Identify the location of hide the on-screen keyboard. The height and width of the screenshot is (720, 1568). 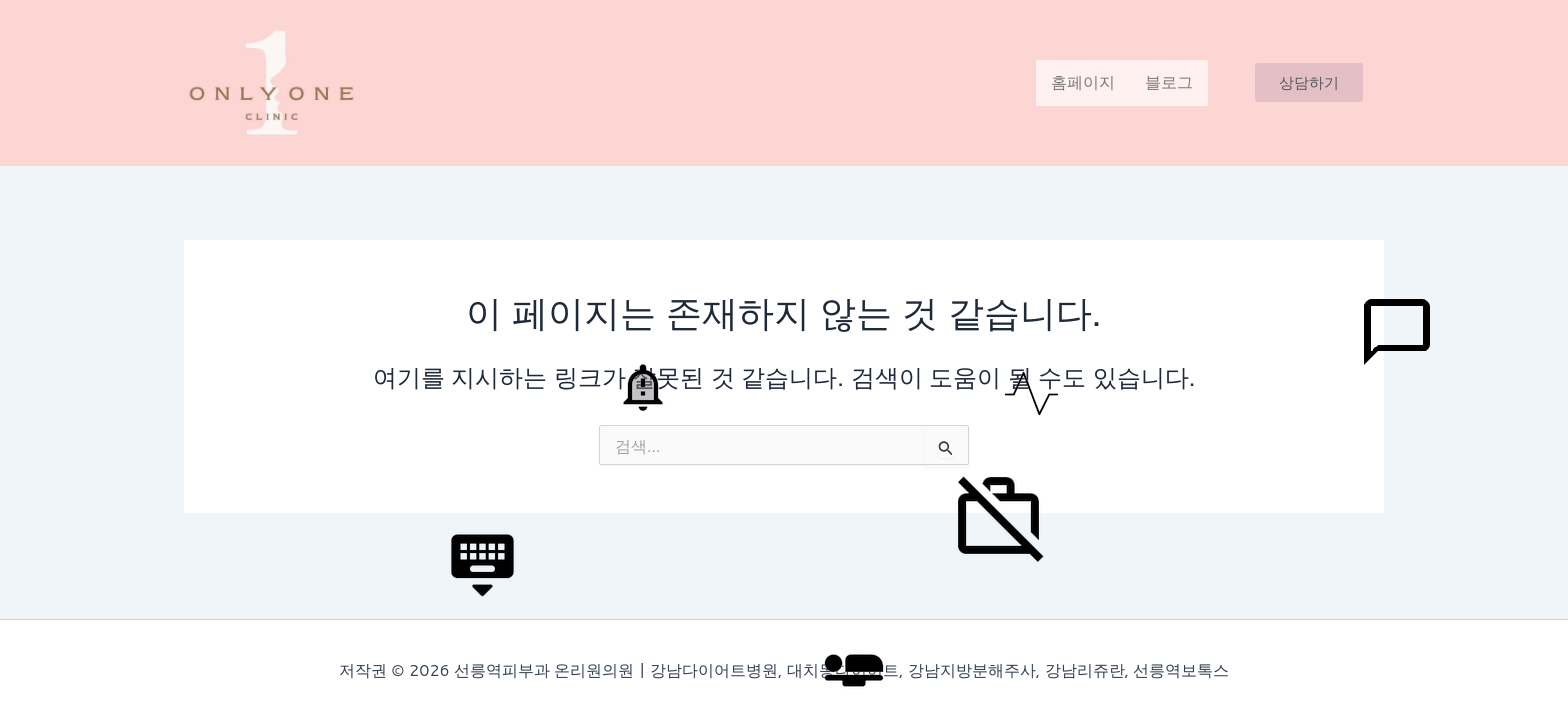
(482, 562).